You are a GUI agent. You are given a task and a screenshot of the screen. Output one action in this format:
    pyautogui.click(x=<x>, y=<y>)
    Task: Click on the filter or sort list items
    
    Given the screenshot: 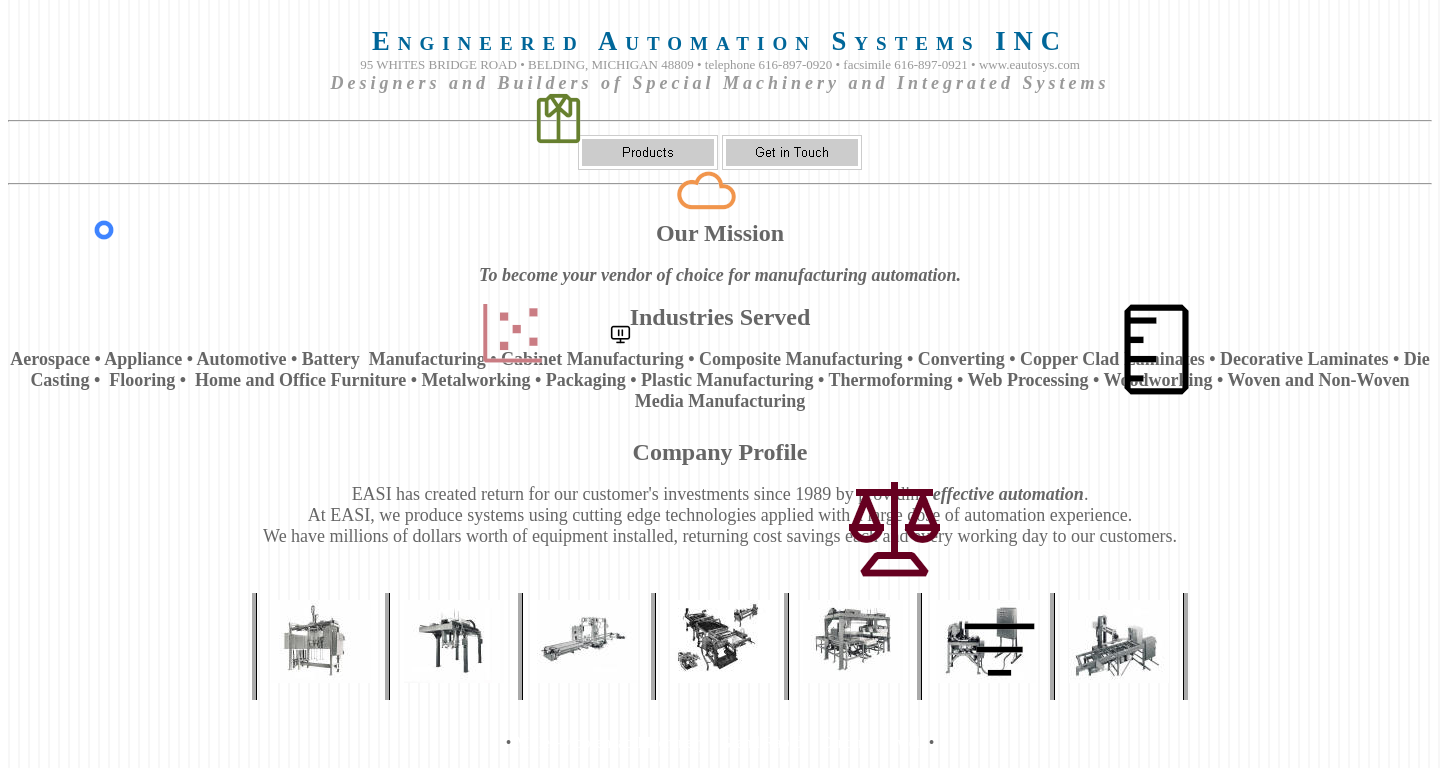 What is the action you would take?
    pyautogui.click(x=999, y=652)
    